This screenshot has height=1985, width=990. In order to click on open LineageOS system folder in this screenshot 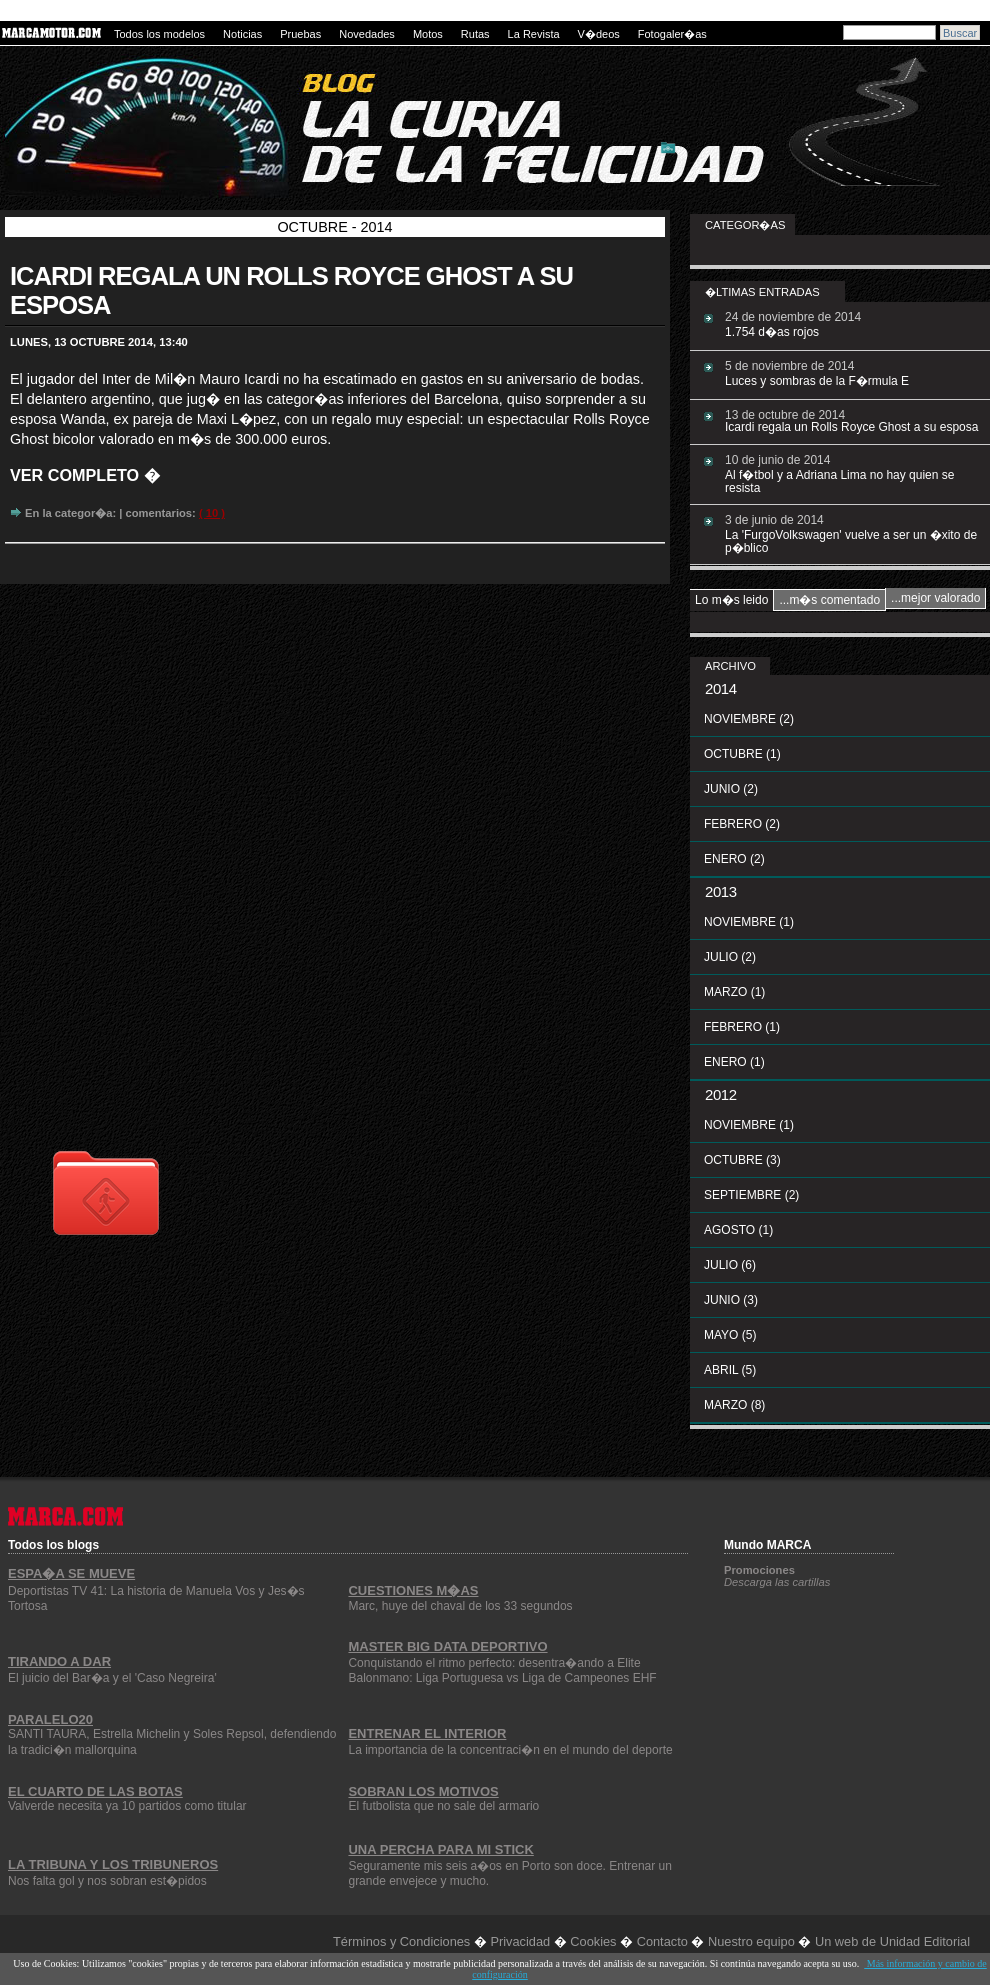, I will do `click(668, 148)`.